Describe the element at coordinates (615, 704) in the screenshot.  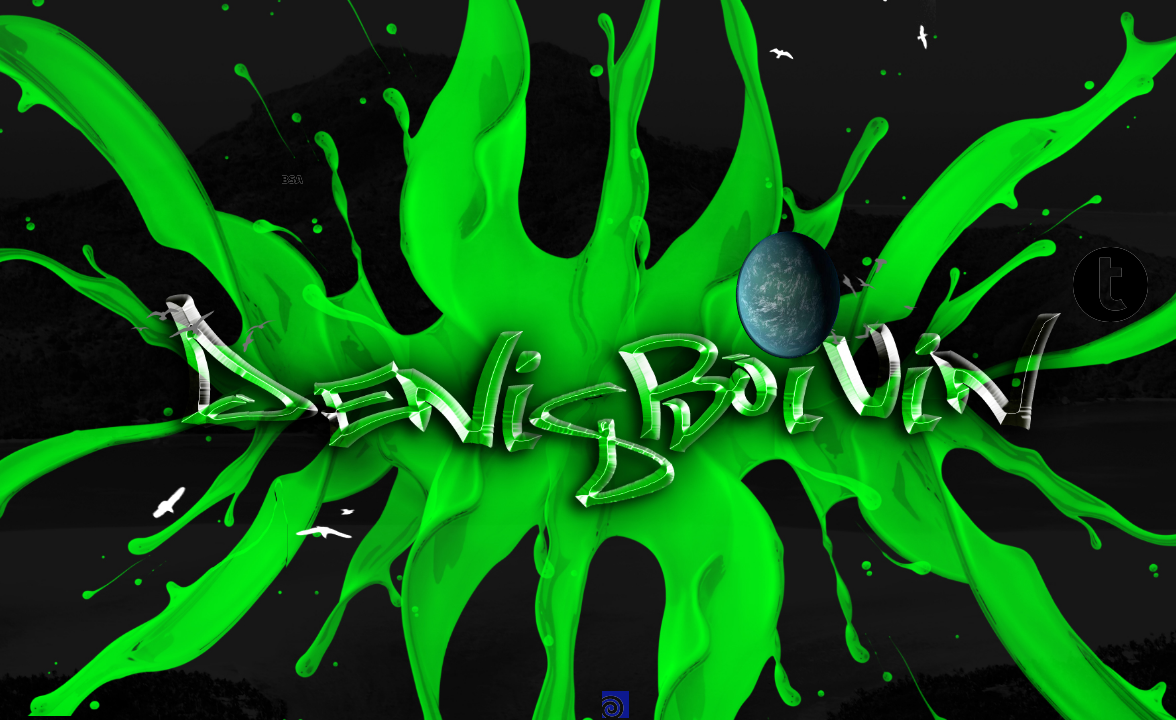
I see `open Houdini 3D animation software` at that location.